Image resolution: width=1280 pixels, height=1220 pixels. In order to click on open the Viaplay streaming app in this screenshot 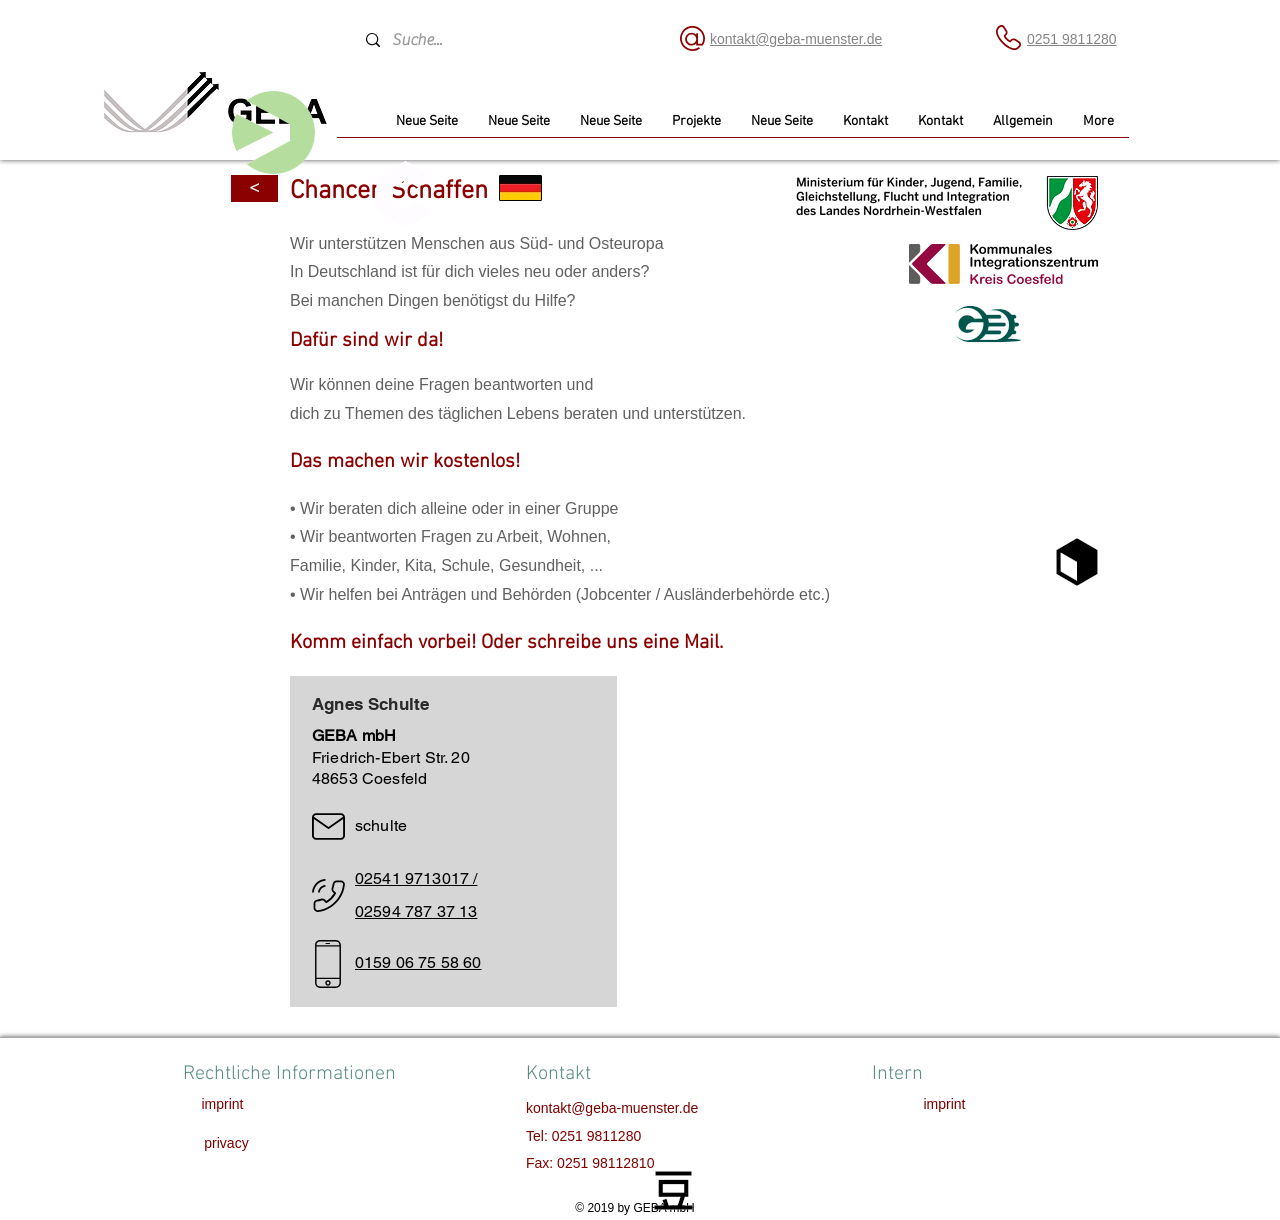, I will do `click(273, 132)`.